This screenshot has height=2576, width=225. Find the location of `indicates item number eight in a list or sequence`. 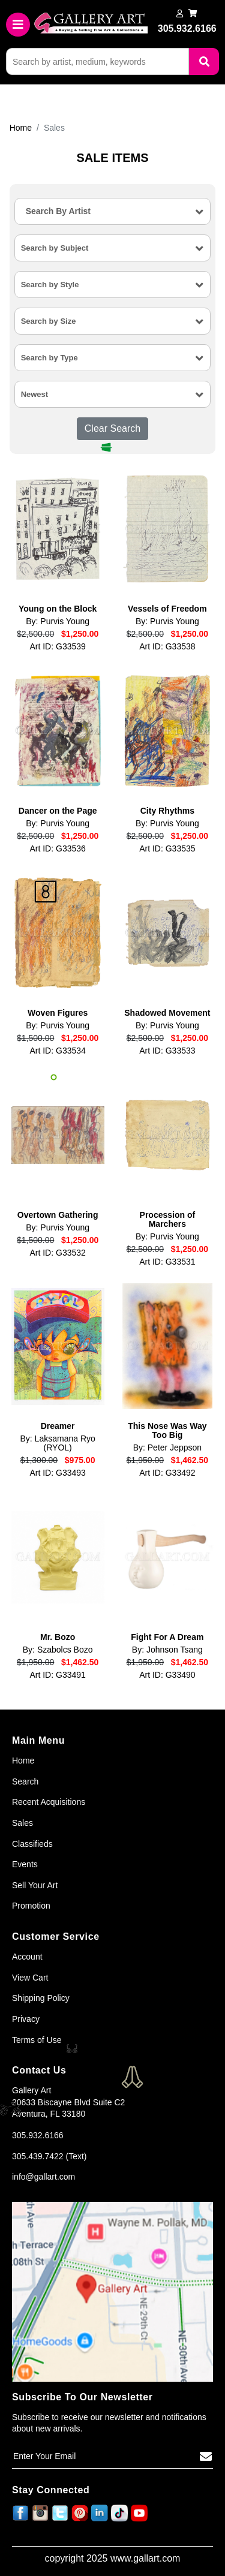

indicates item number eight in a list or sequence is located at coordinates (46, 892).